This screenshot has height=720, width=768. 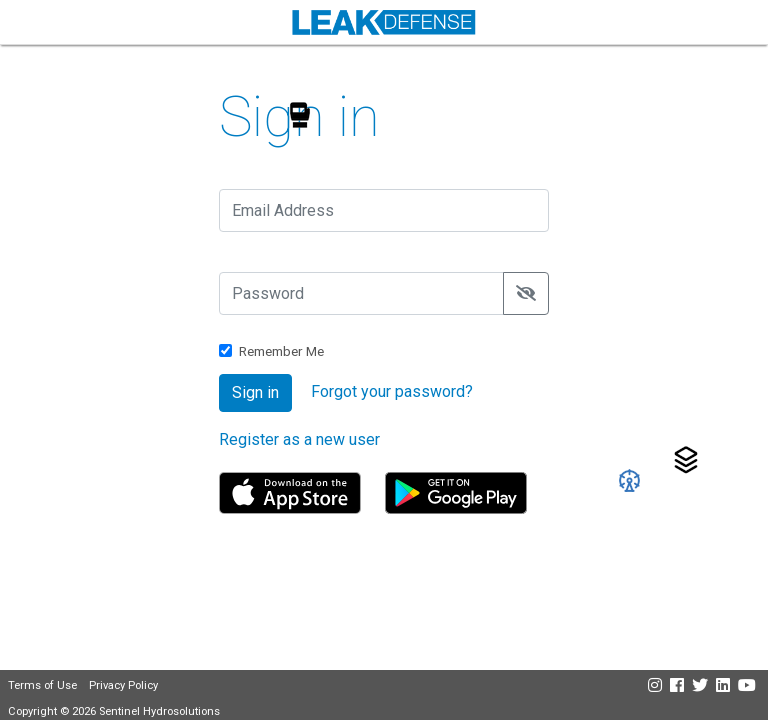 What do you see at coordinates (686, 460) in the screenshot?
I see `view stacked layers or items` at bounding box center [686, 460].